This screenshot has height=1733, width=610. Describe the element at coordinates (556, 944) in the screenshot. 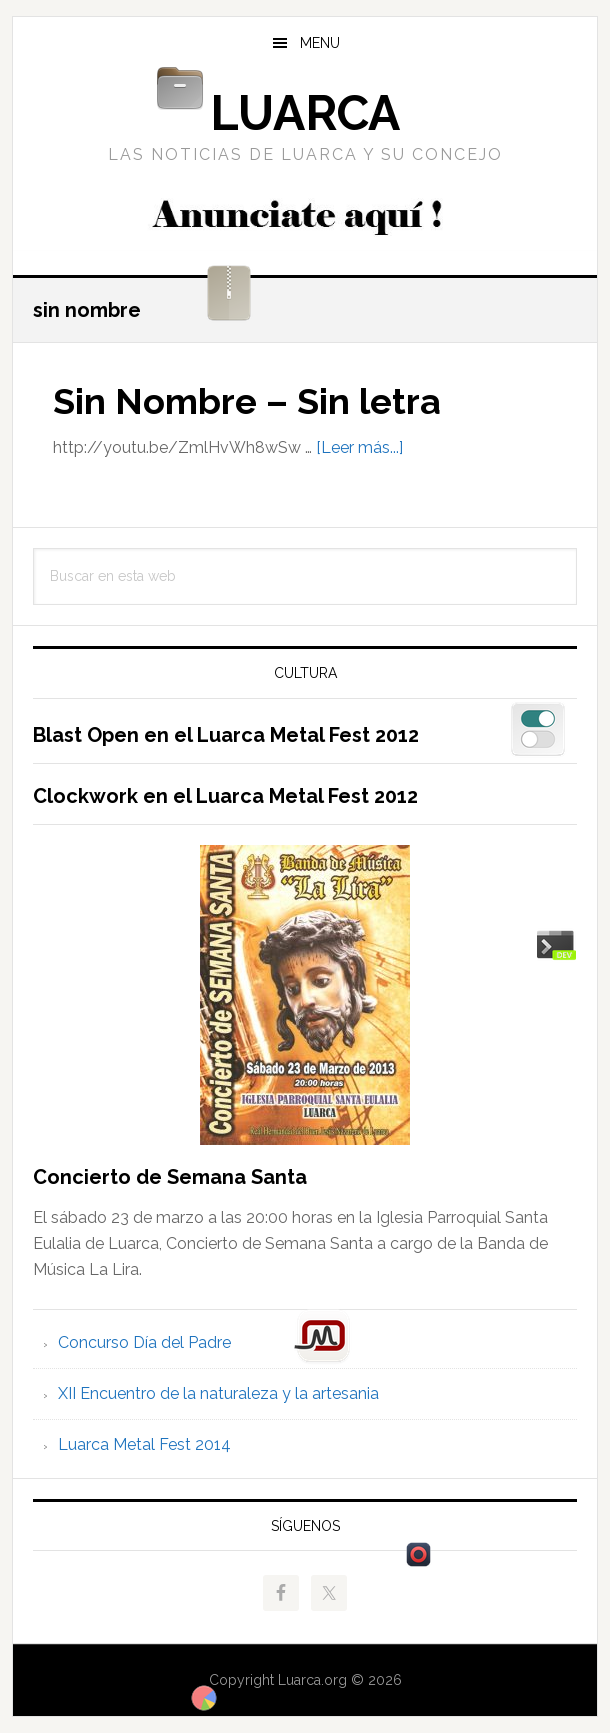

I see `open the developer terminal application` at that location.